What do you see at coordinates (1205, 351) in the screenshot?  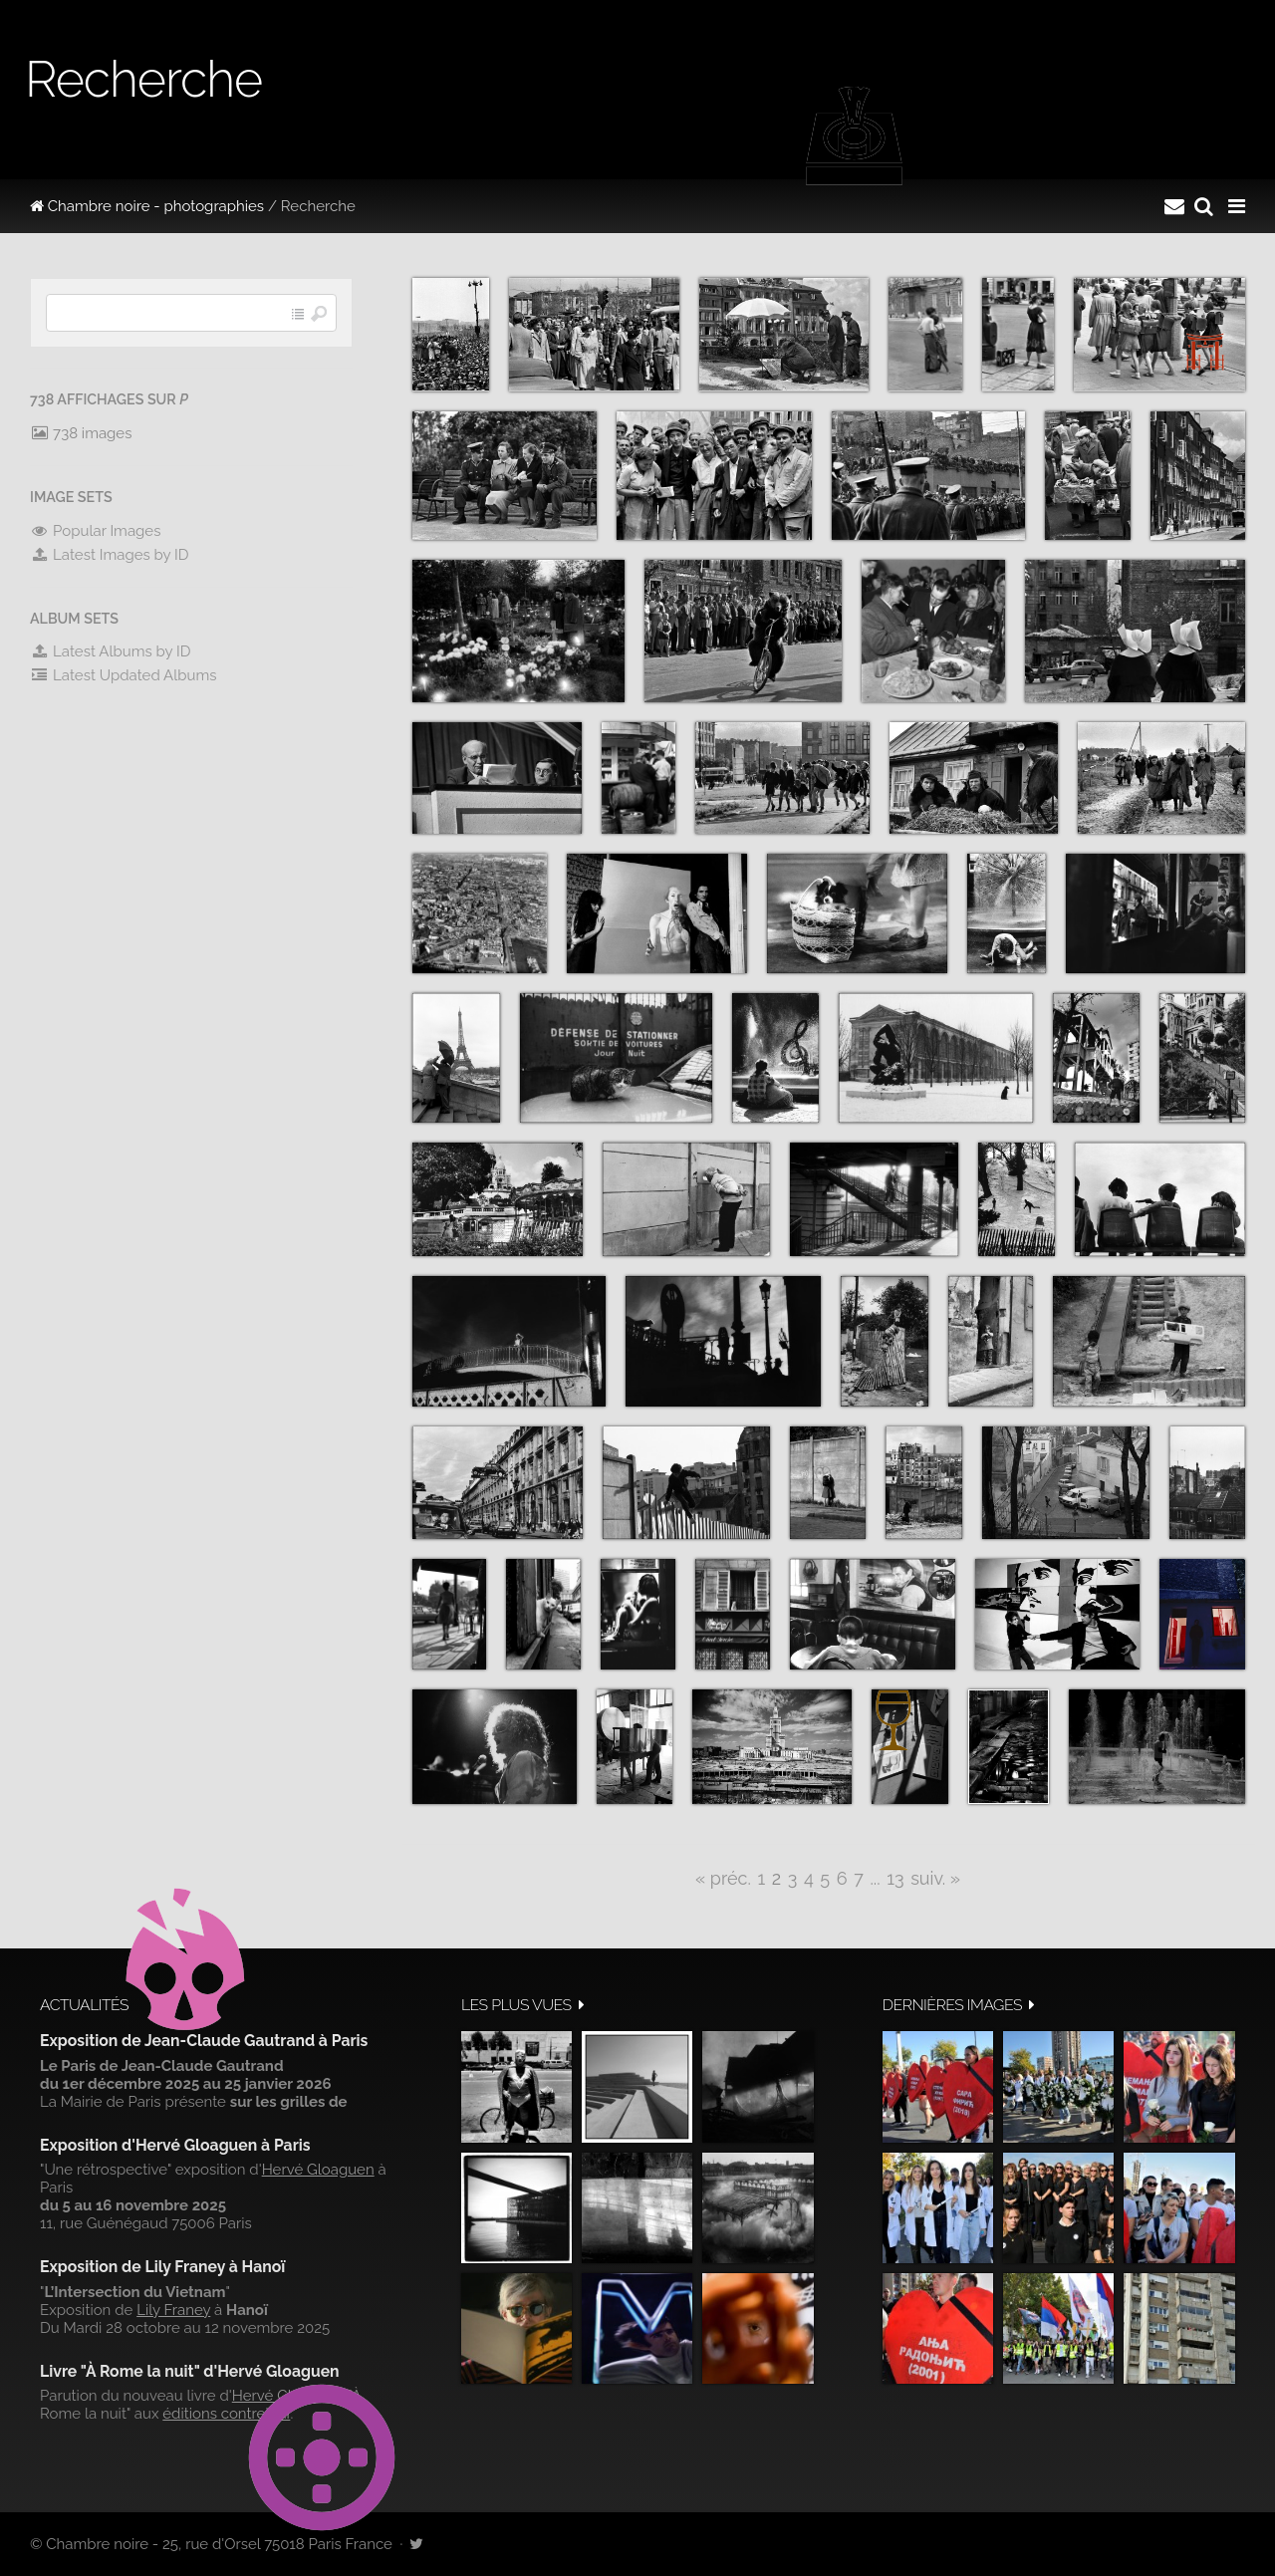 I see `access japanese cultural or religious content` at bounding box center [1205, 351].